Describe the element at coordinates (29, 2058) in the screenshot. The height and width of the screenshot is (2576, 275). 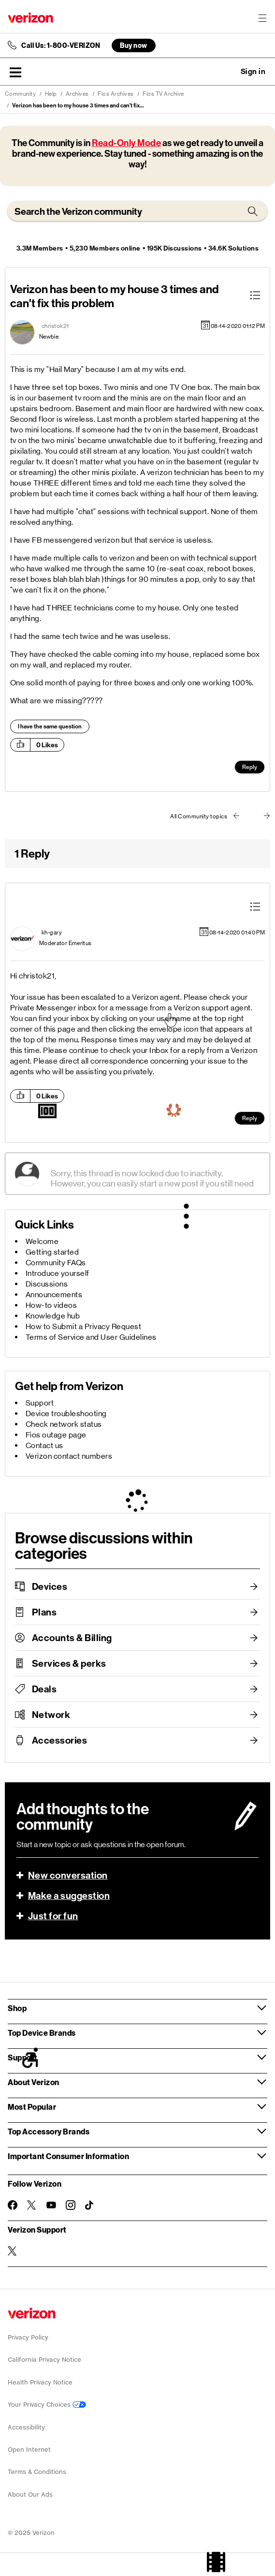
I see `indicates wheelchair accessible route or entrance` at that location.